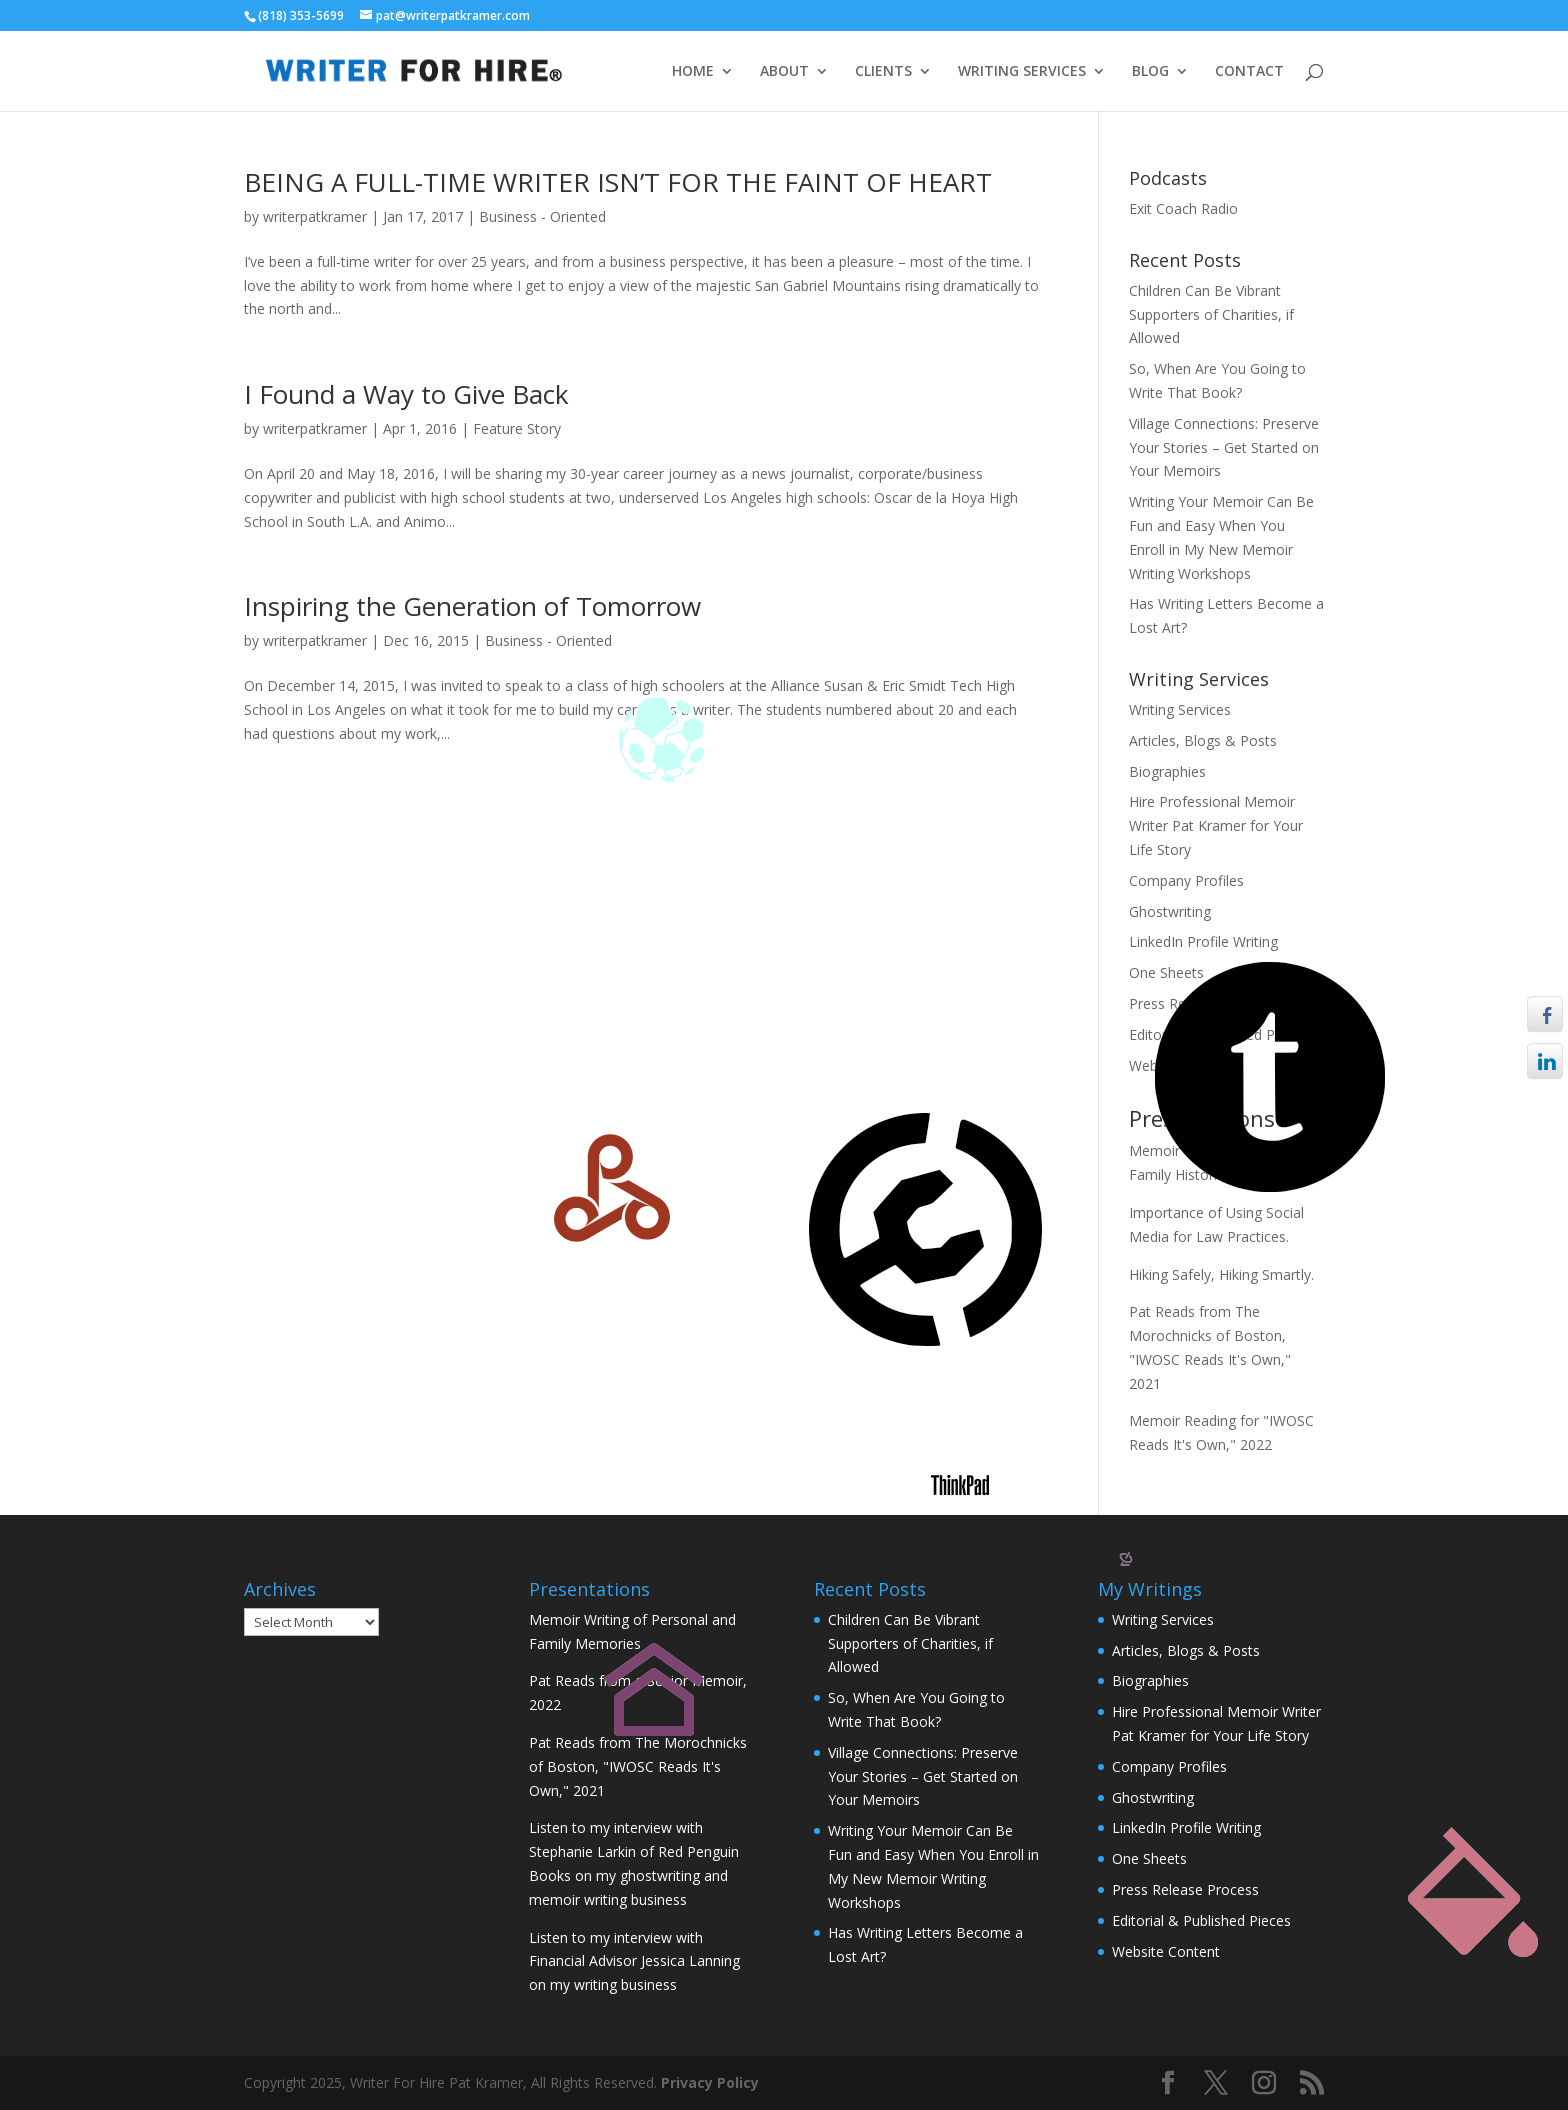 The height and width of the screenshot is (2110, 1568). I want to click on access radar or scanning functionality, so click(1126, 1559).